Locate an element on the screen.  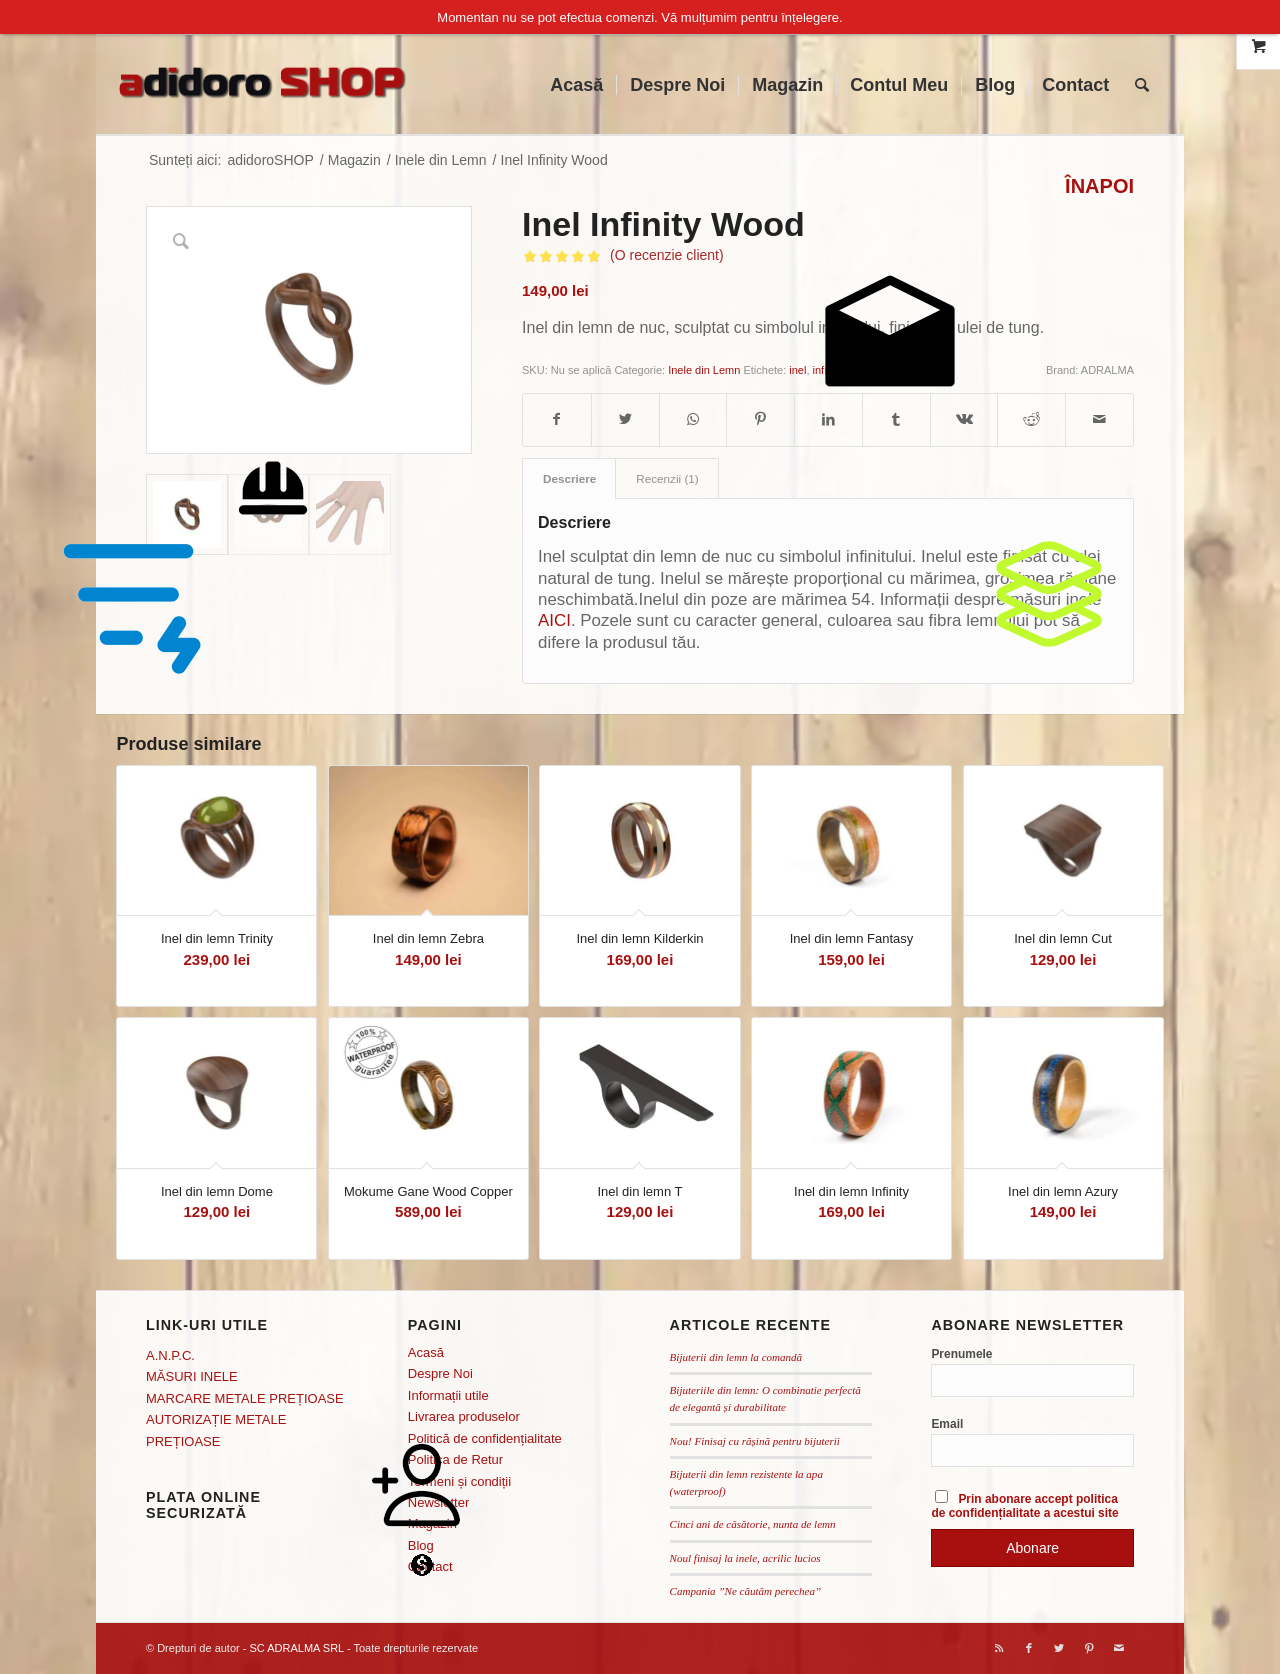
view earnings or payment information is located at coordinates (422, 1565).